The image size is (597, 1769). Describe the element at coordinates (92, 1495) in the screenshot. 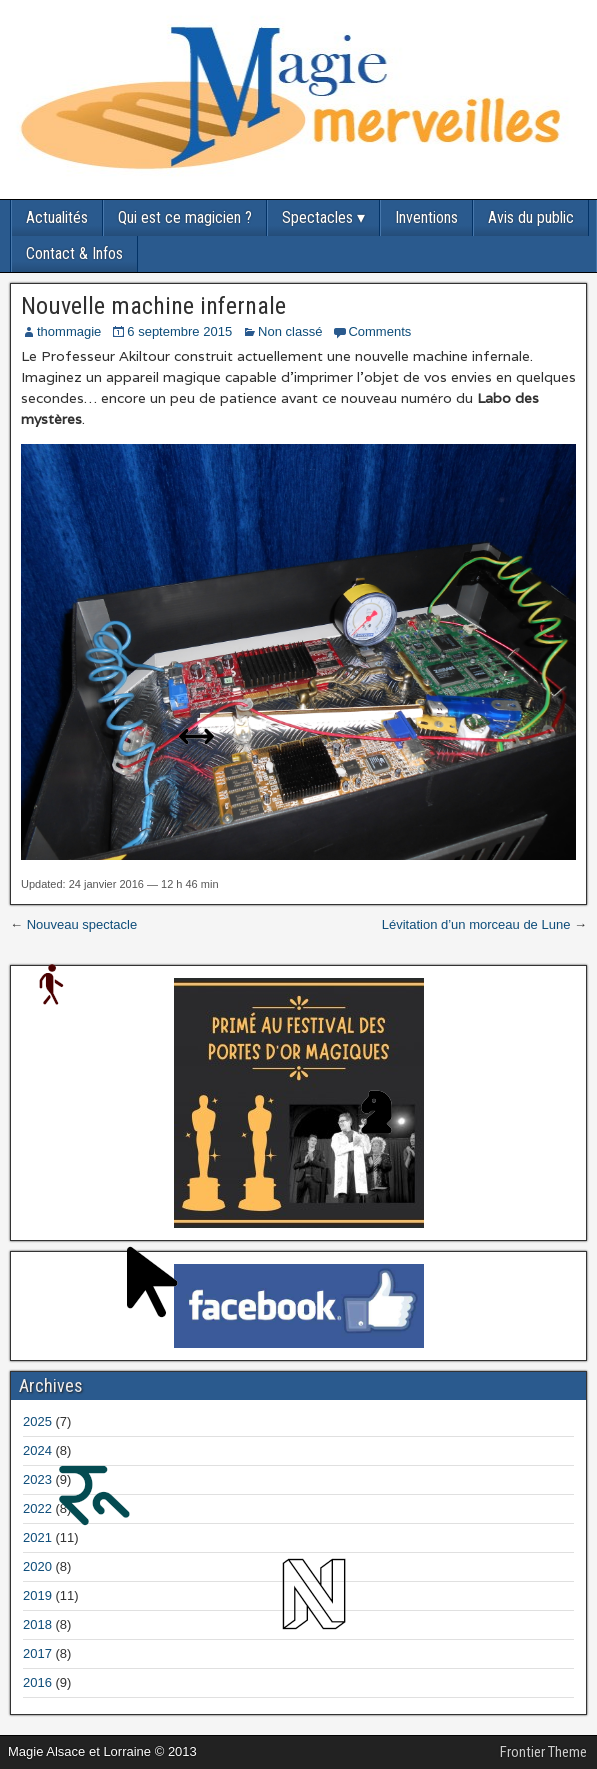

I see `indicates nepalese rupee currency` at that location.